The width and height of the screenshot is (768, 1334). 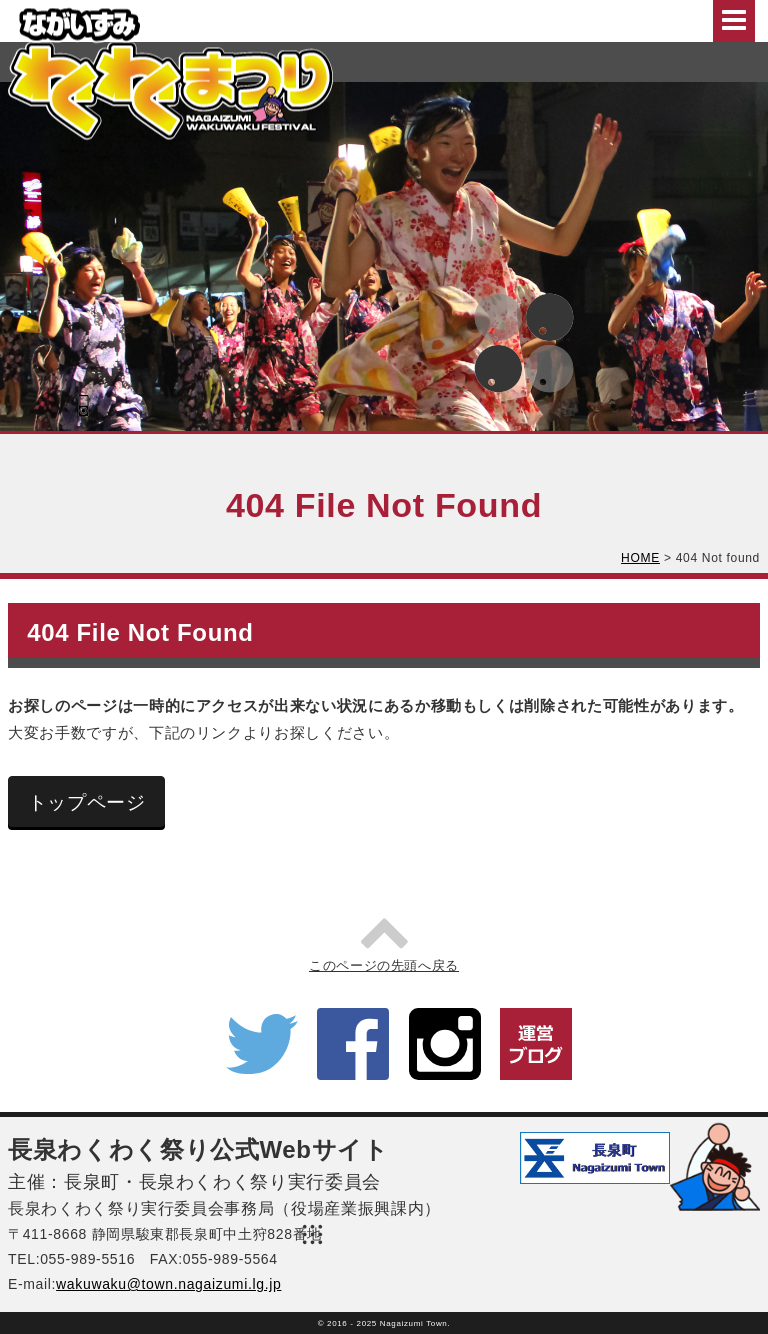 What do you see at coordinates (83, 405) in the screenshot?
I see `iPod Nano device in sidebar` at bounding box center [83, 405].